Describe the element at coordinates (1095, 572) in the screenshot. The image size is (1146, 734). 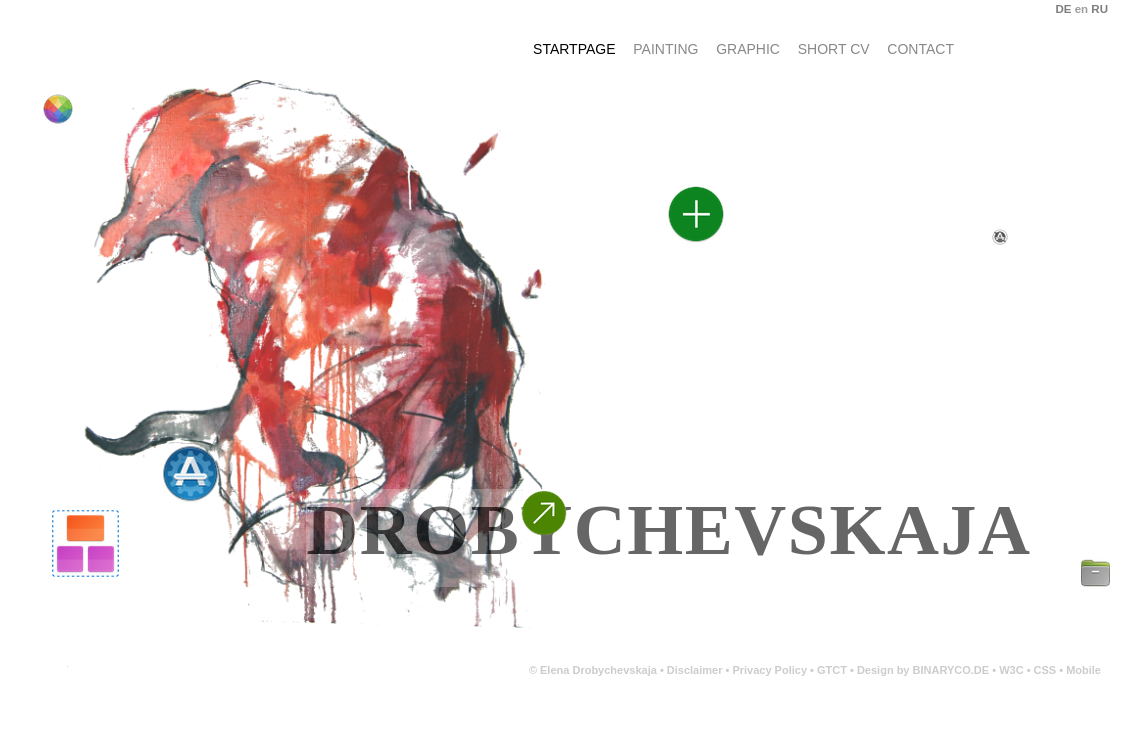
I see `open the file manager application` at that location.